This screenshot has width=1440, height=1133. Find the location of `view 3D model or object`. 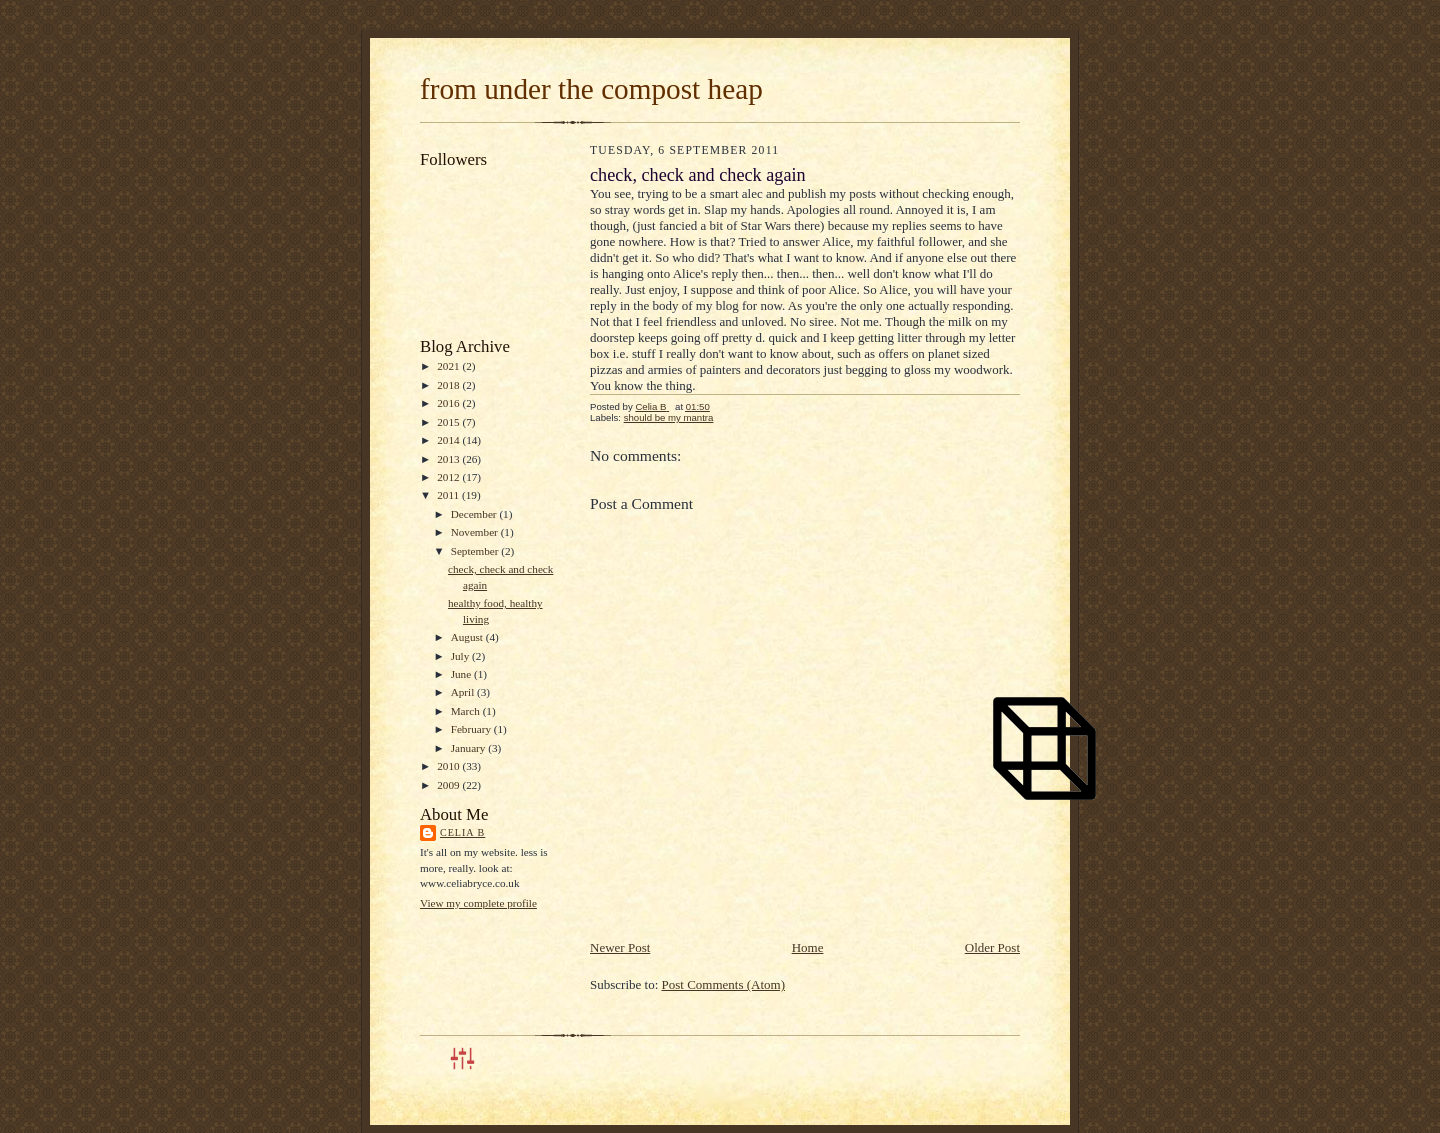

view 3D model or object is located at coordinates (1044, 748).